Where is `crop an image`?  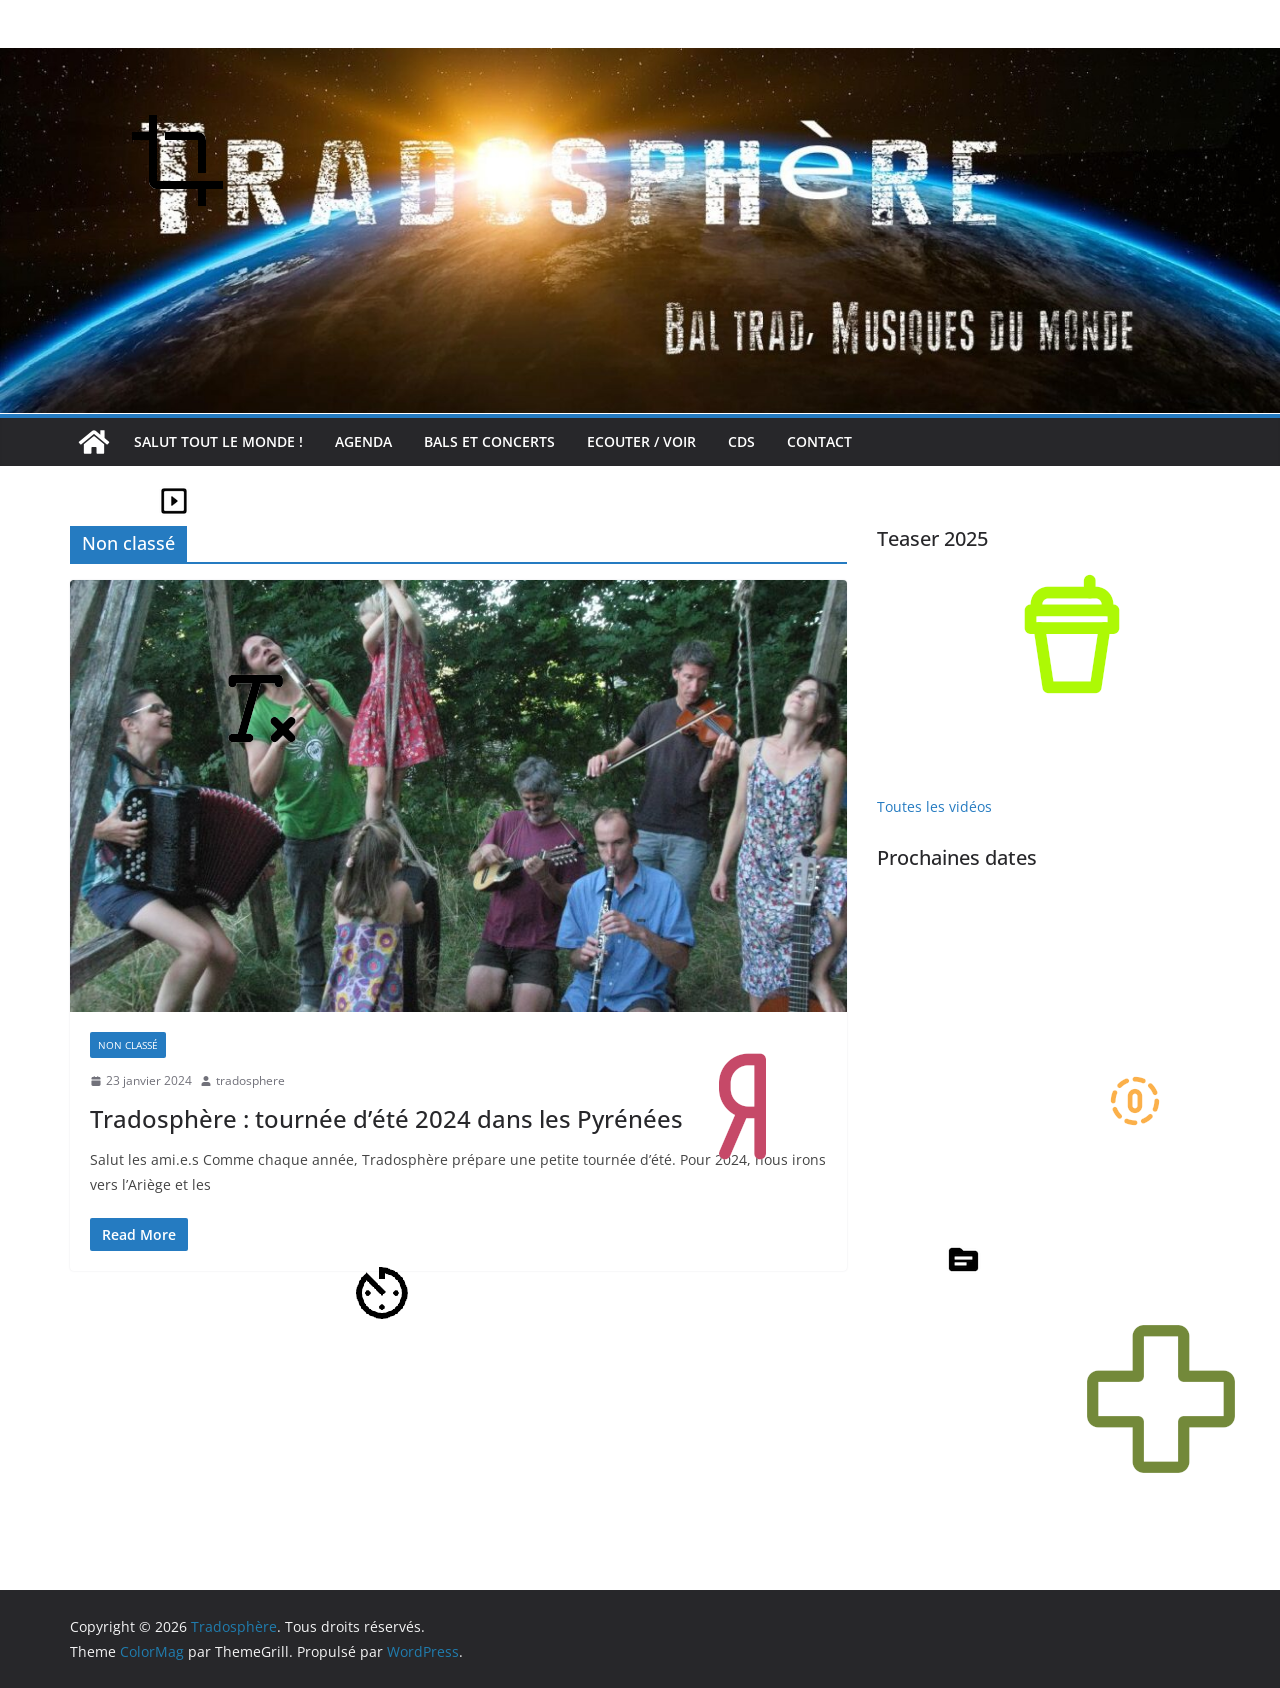
crop an image is located at coordinates (177, 160).